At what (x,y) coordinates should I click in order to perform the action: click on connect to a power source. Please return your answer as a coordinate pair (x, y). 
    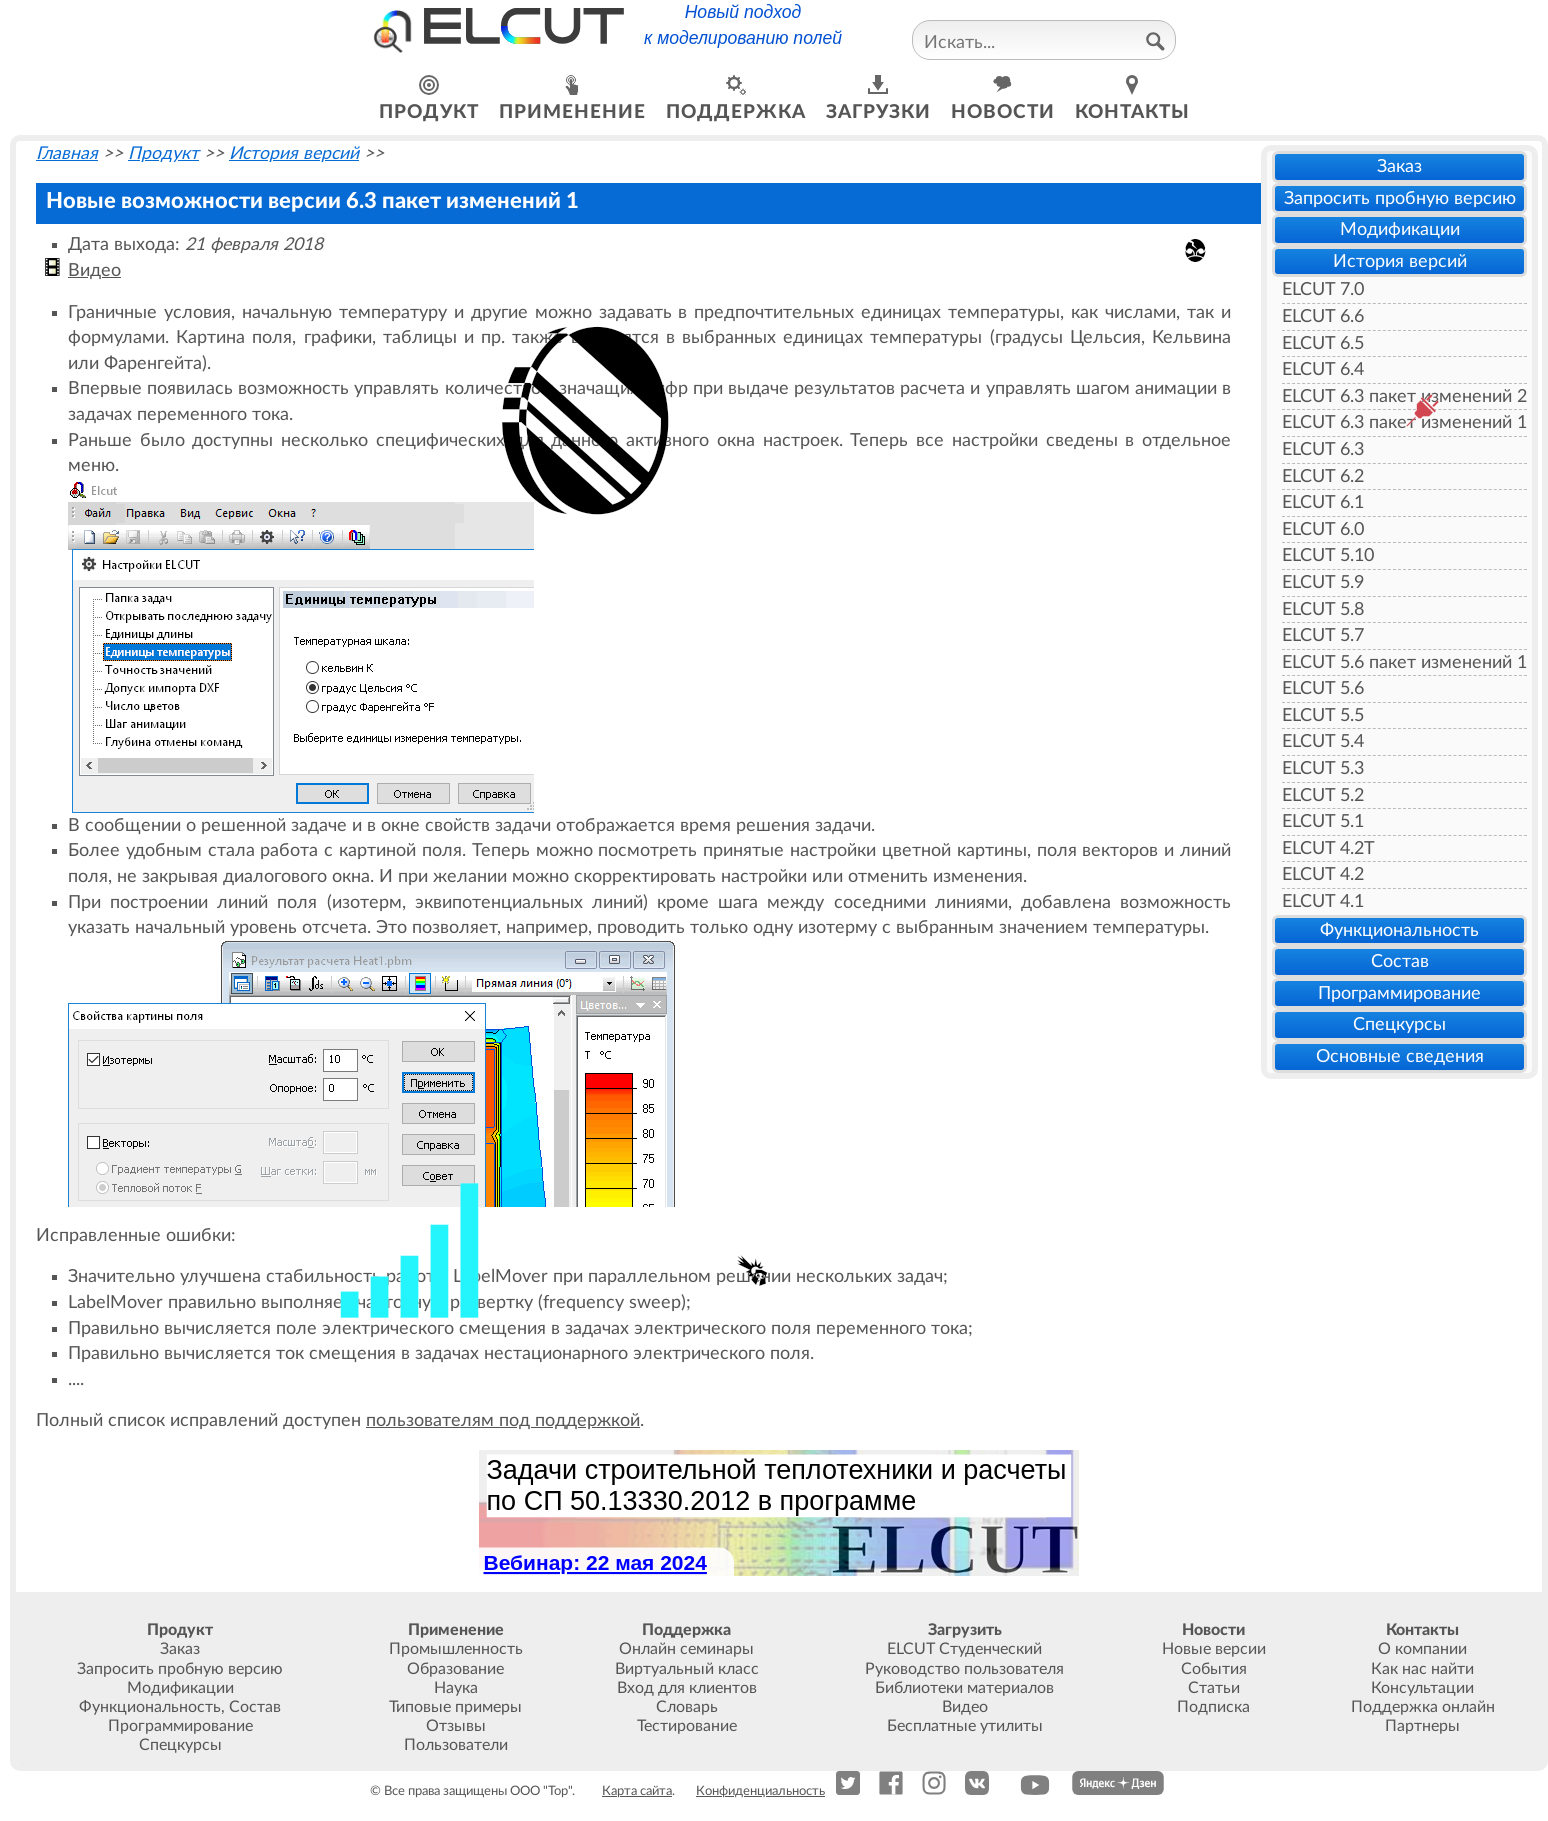
    Looking at the image, I should click on (1422, 410).